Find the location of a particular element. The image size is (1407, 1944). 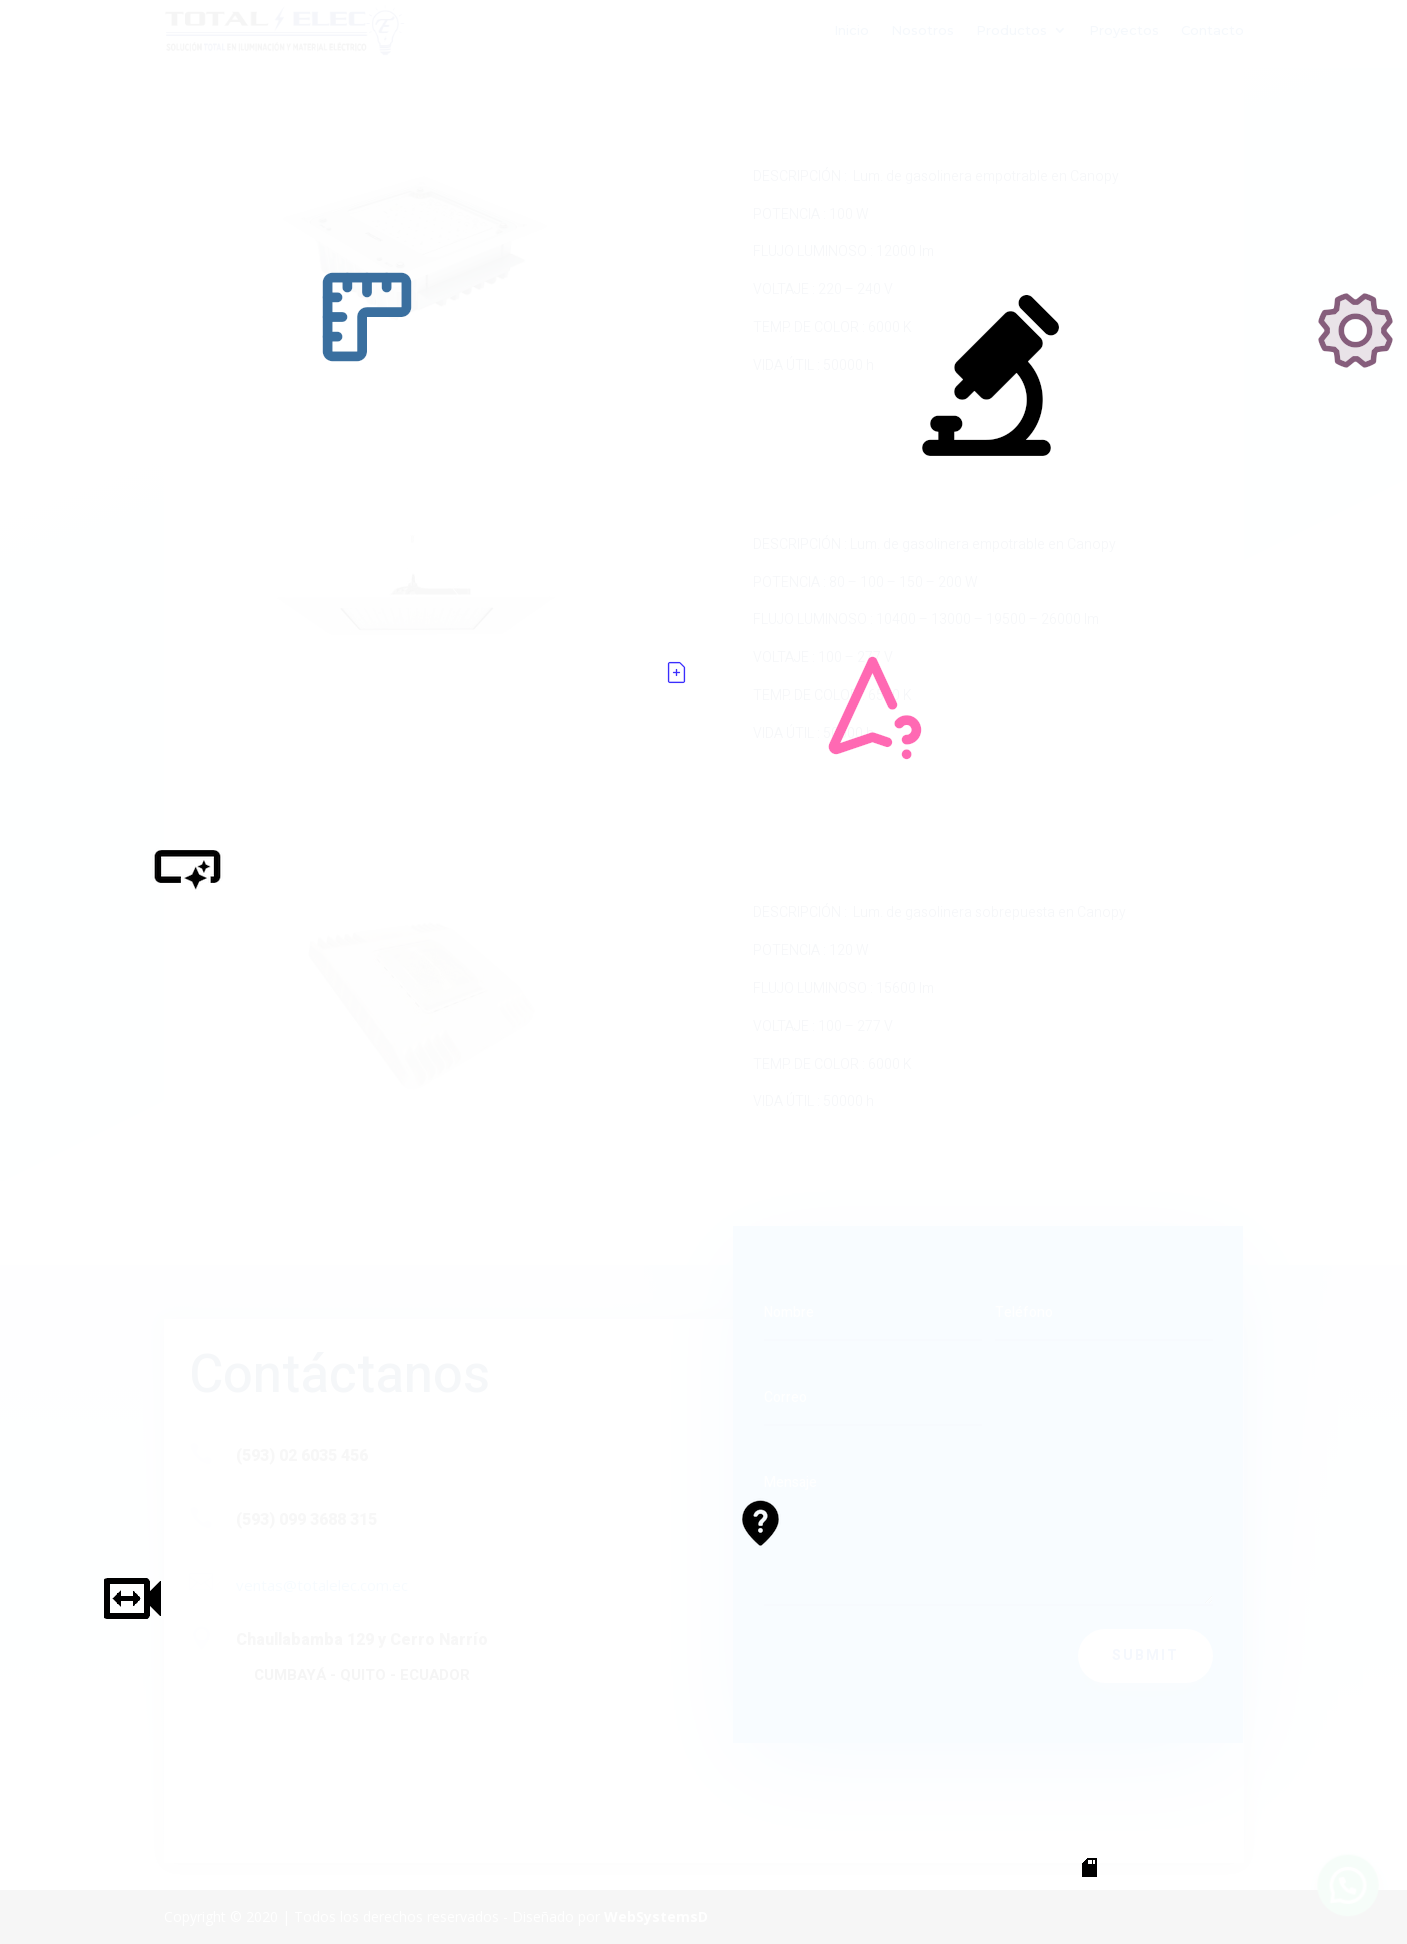

access settings or preferences is located at coordinates (1355, 330).